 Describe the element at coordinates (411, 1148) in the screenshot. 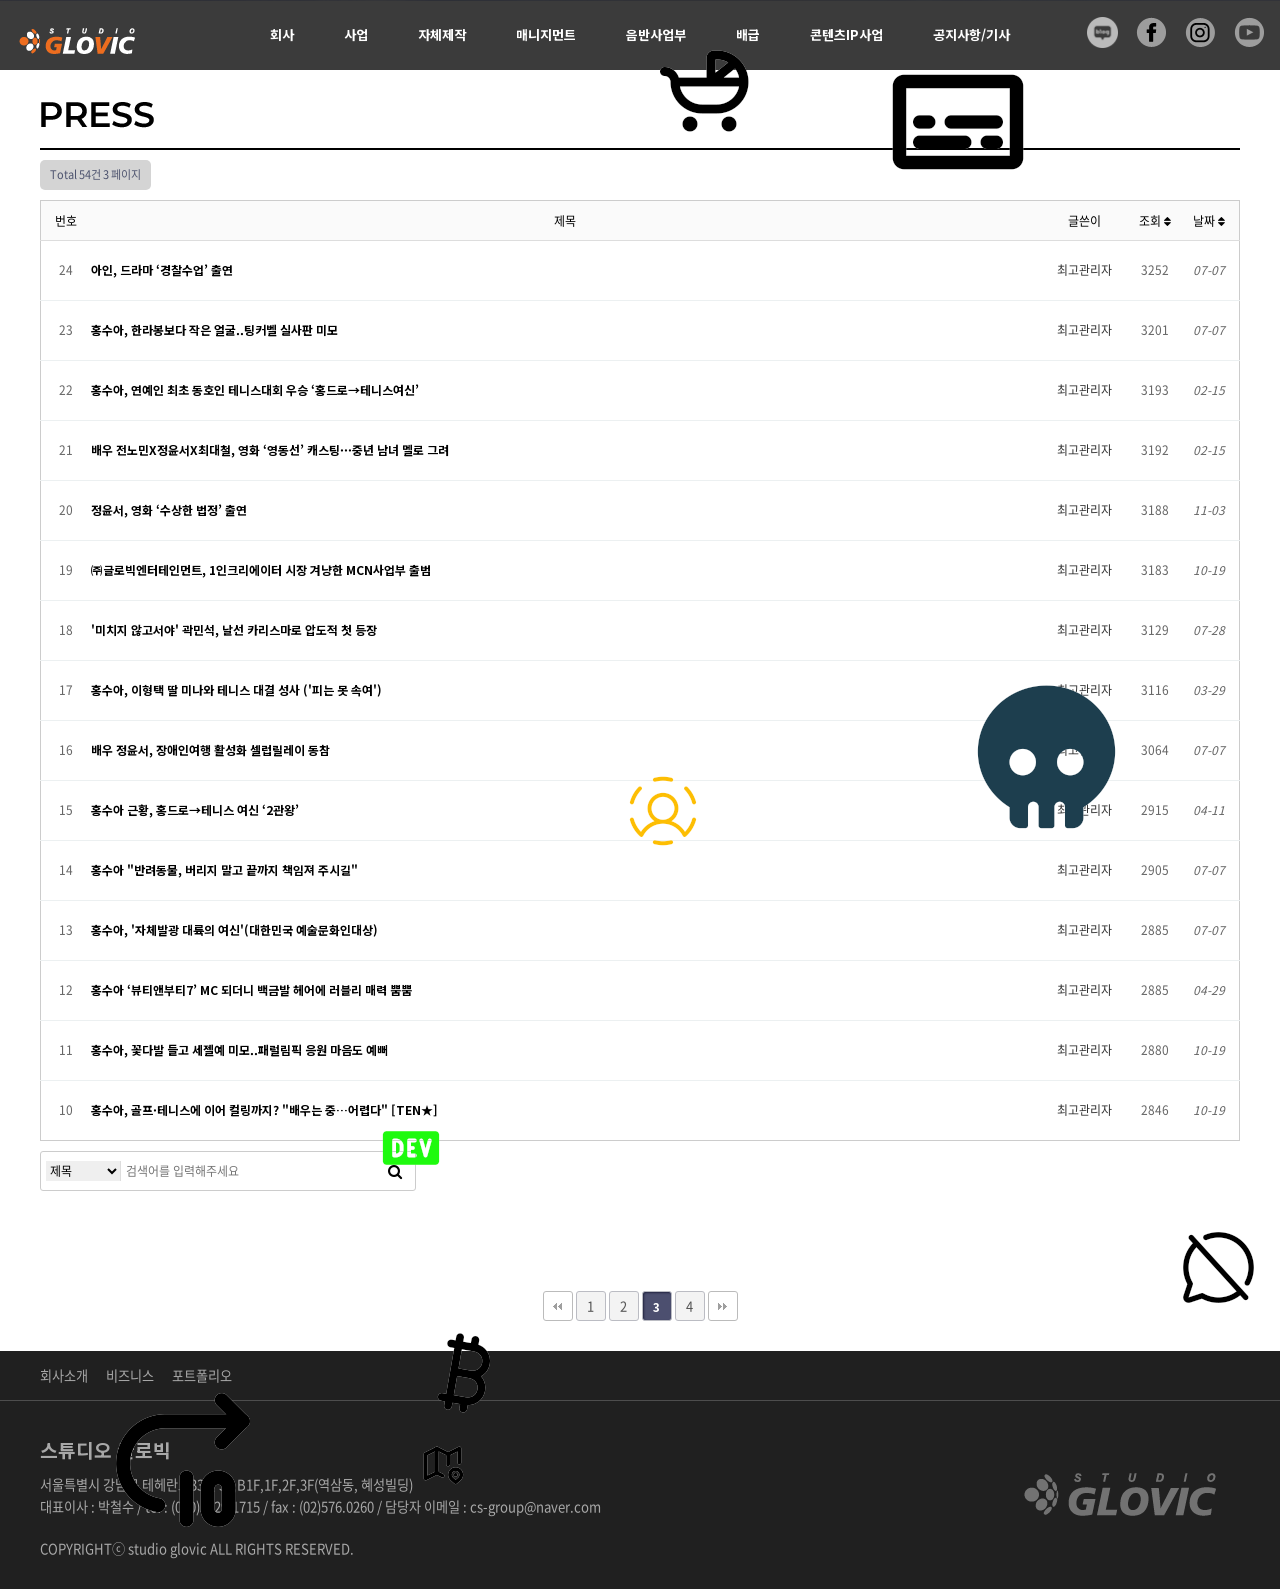

I see `link to dev.to developer community profile` at that location.